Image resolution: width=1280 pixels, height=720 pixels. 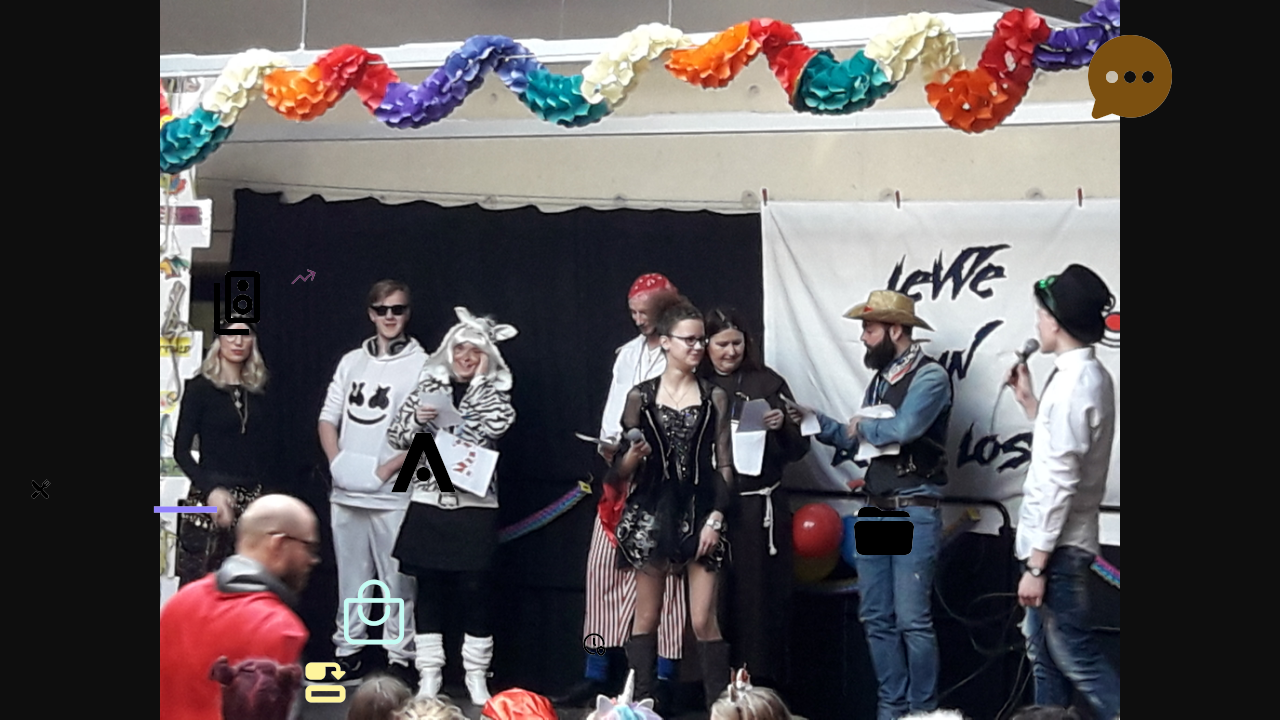 I want to click on view your shopping bag, so click(x=374, y=612).